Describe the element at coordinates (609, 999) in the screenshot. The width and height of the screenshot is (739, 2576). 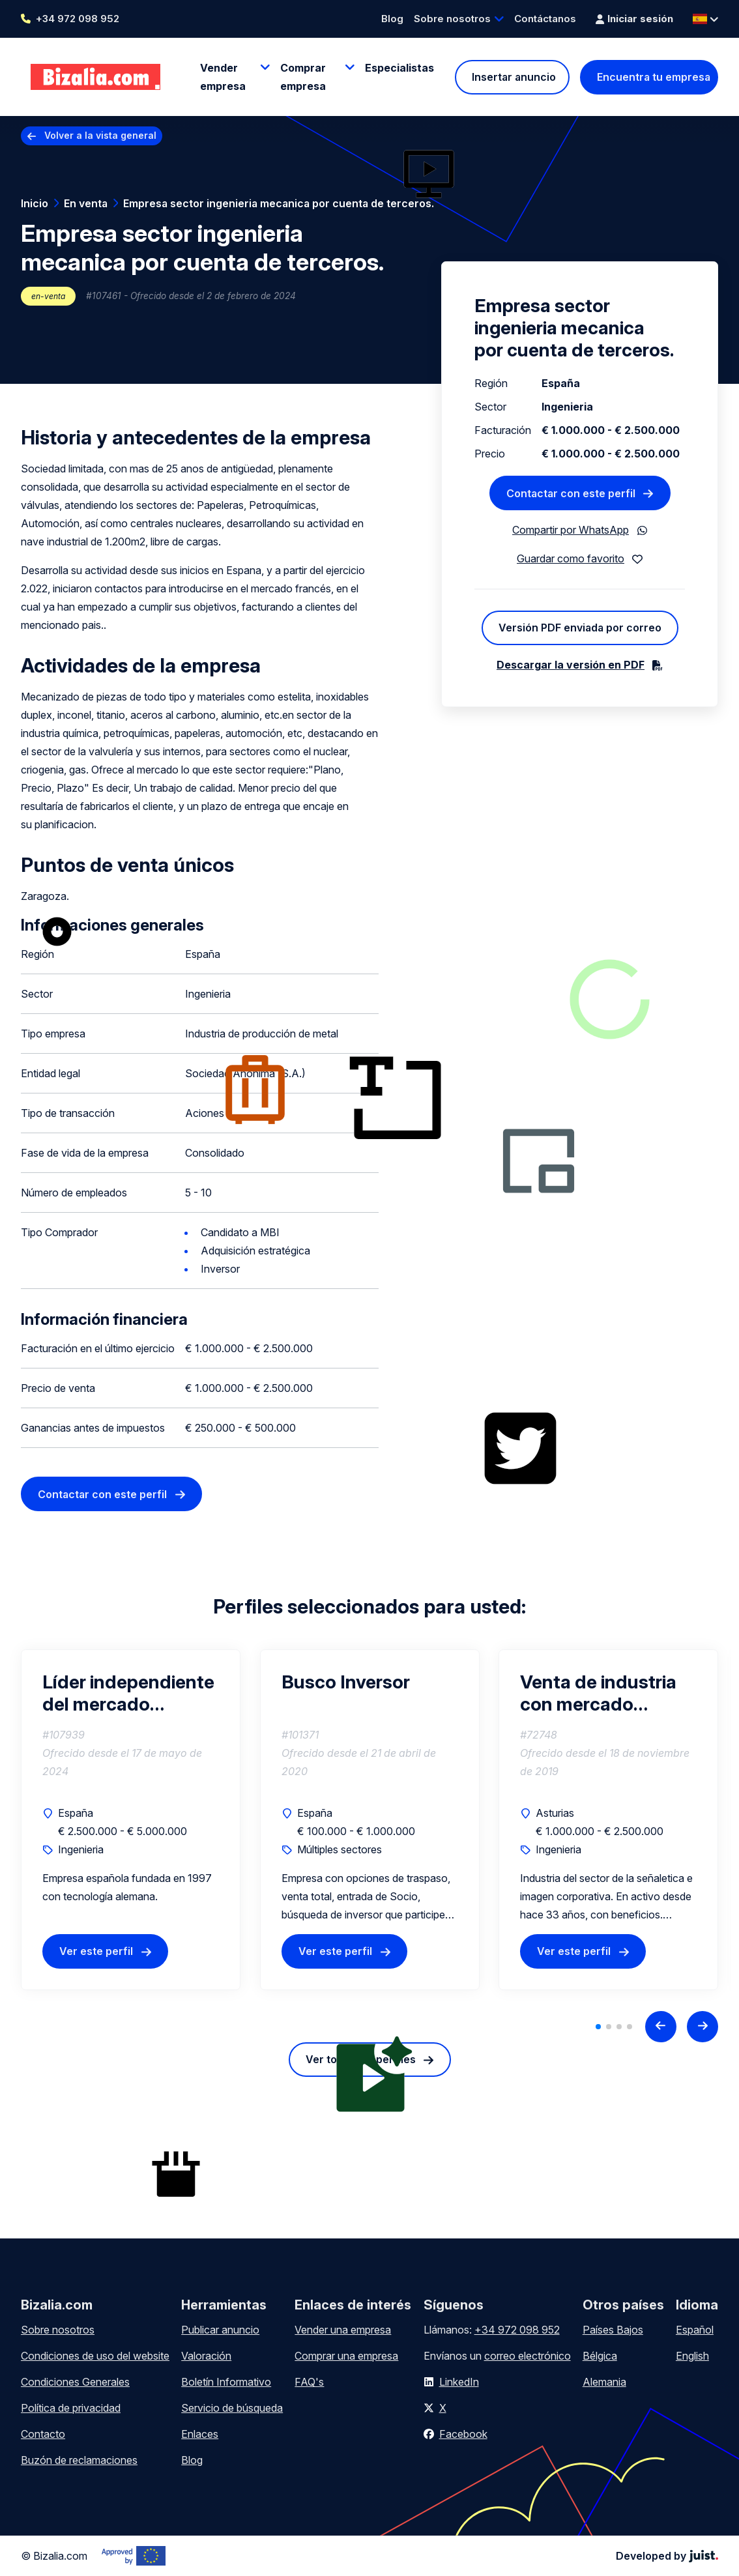
I see `indicates content is loading` at that location.